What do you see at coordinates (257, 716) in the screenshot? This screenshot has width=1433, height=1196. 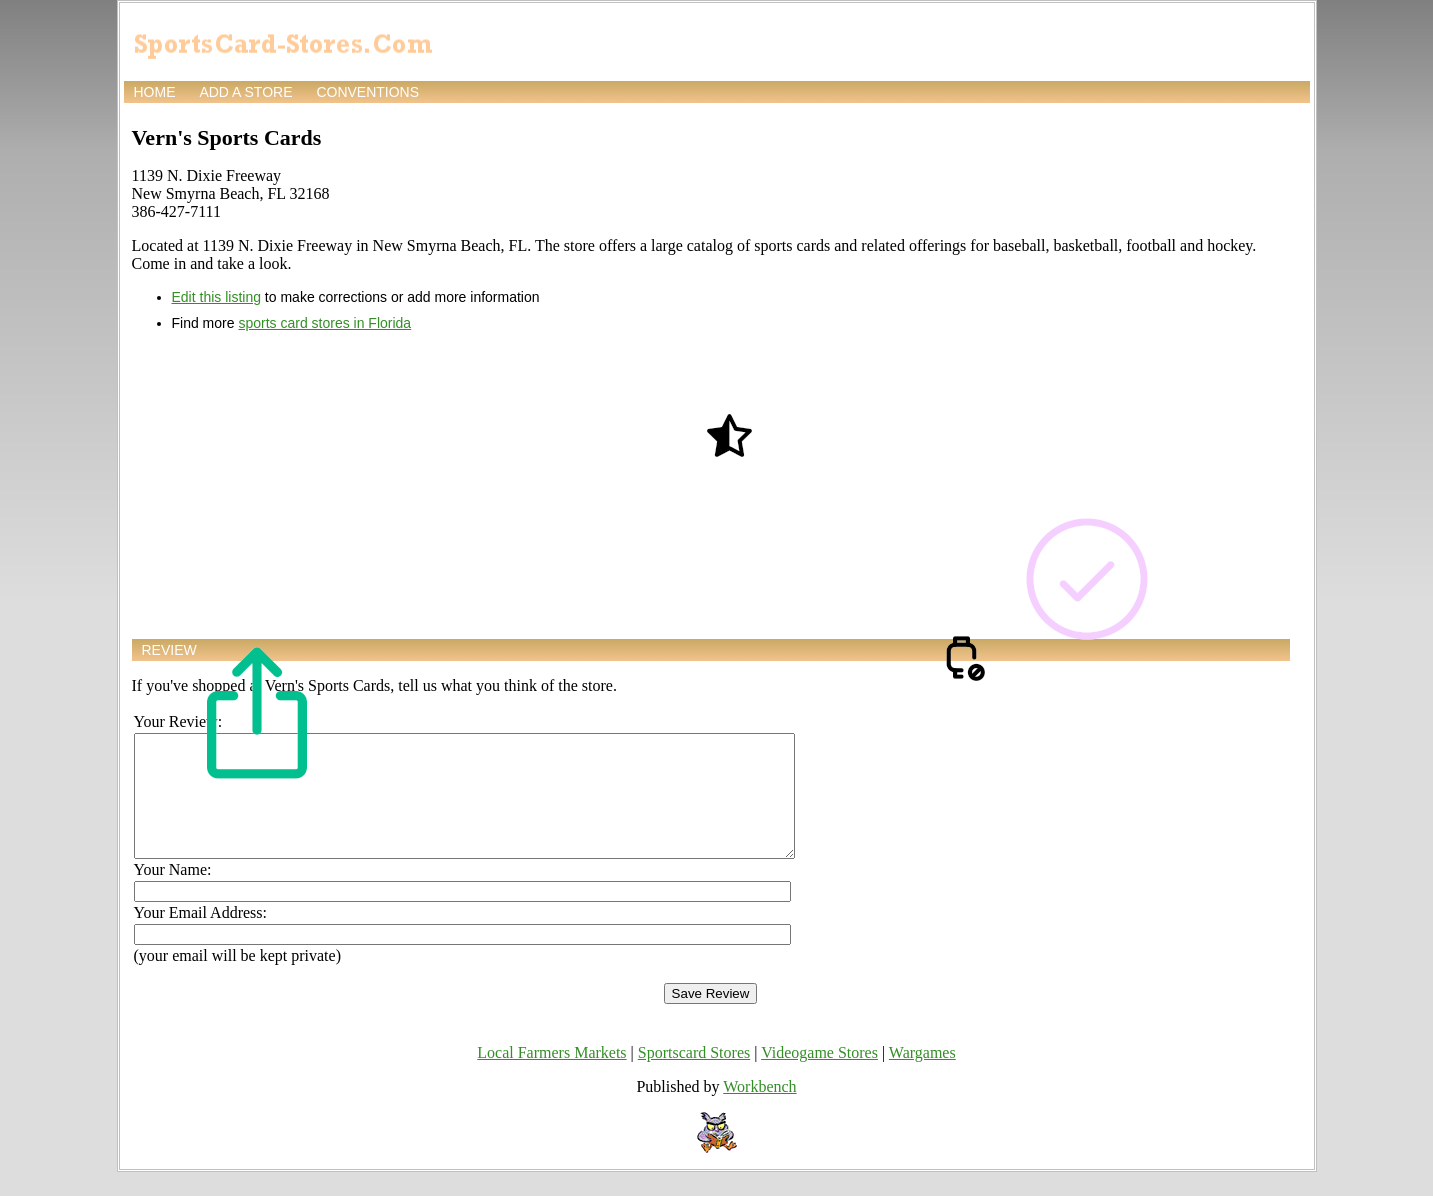 I see `share this content` at bounding box center [257, 716].